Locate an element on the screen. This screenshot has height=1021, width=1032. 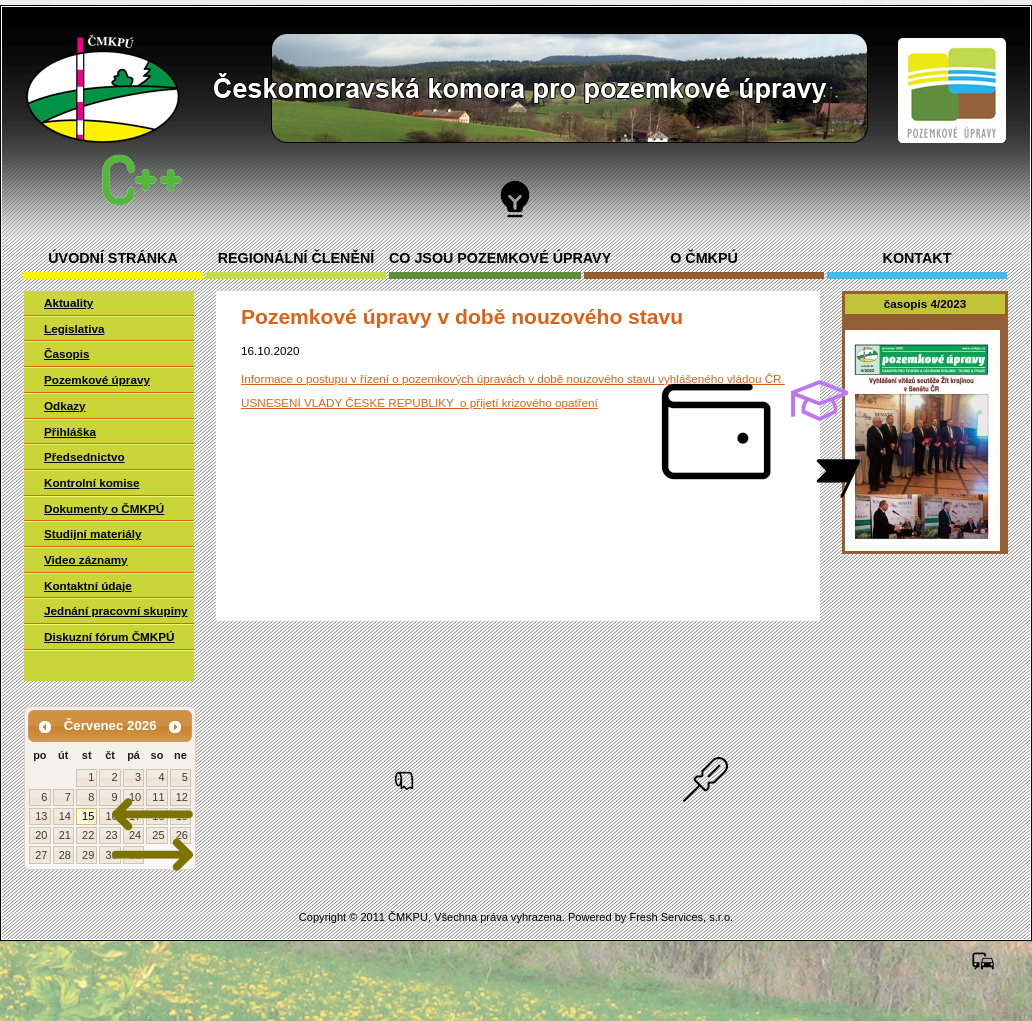
swap or exchange items is located at coordinates (152, 834).